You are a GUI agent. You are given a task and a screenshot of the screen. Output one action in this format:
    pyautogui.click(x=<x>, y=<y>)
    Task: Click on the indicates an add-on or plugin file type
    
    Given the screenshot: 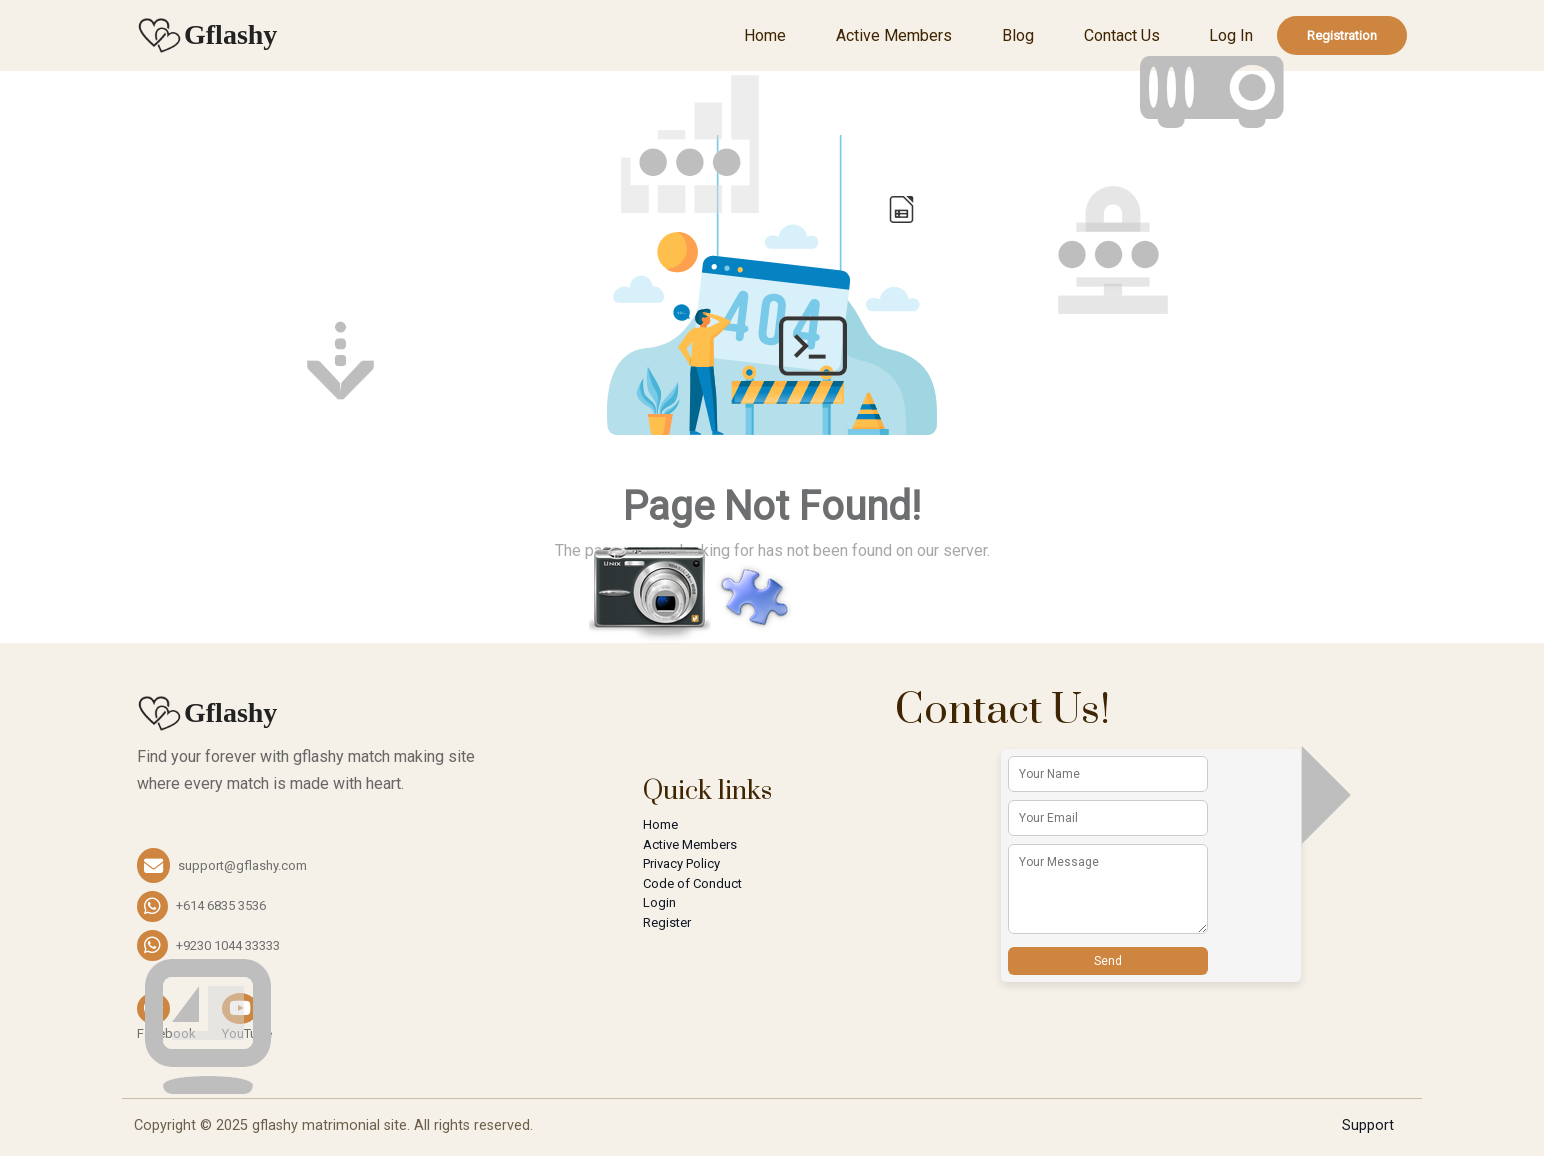 What is the action you would take?
    pyautogui.click(x=753, y=596)
    